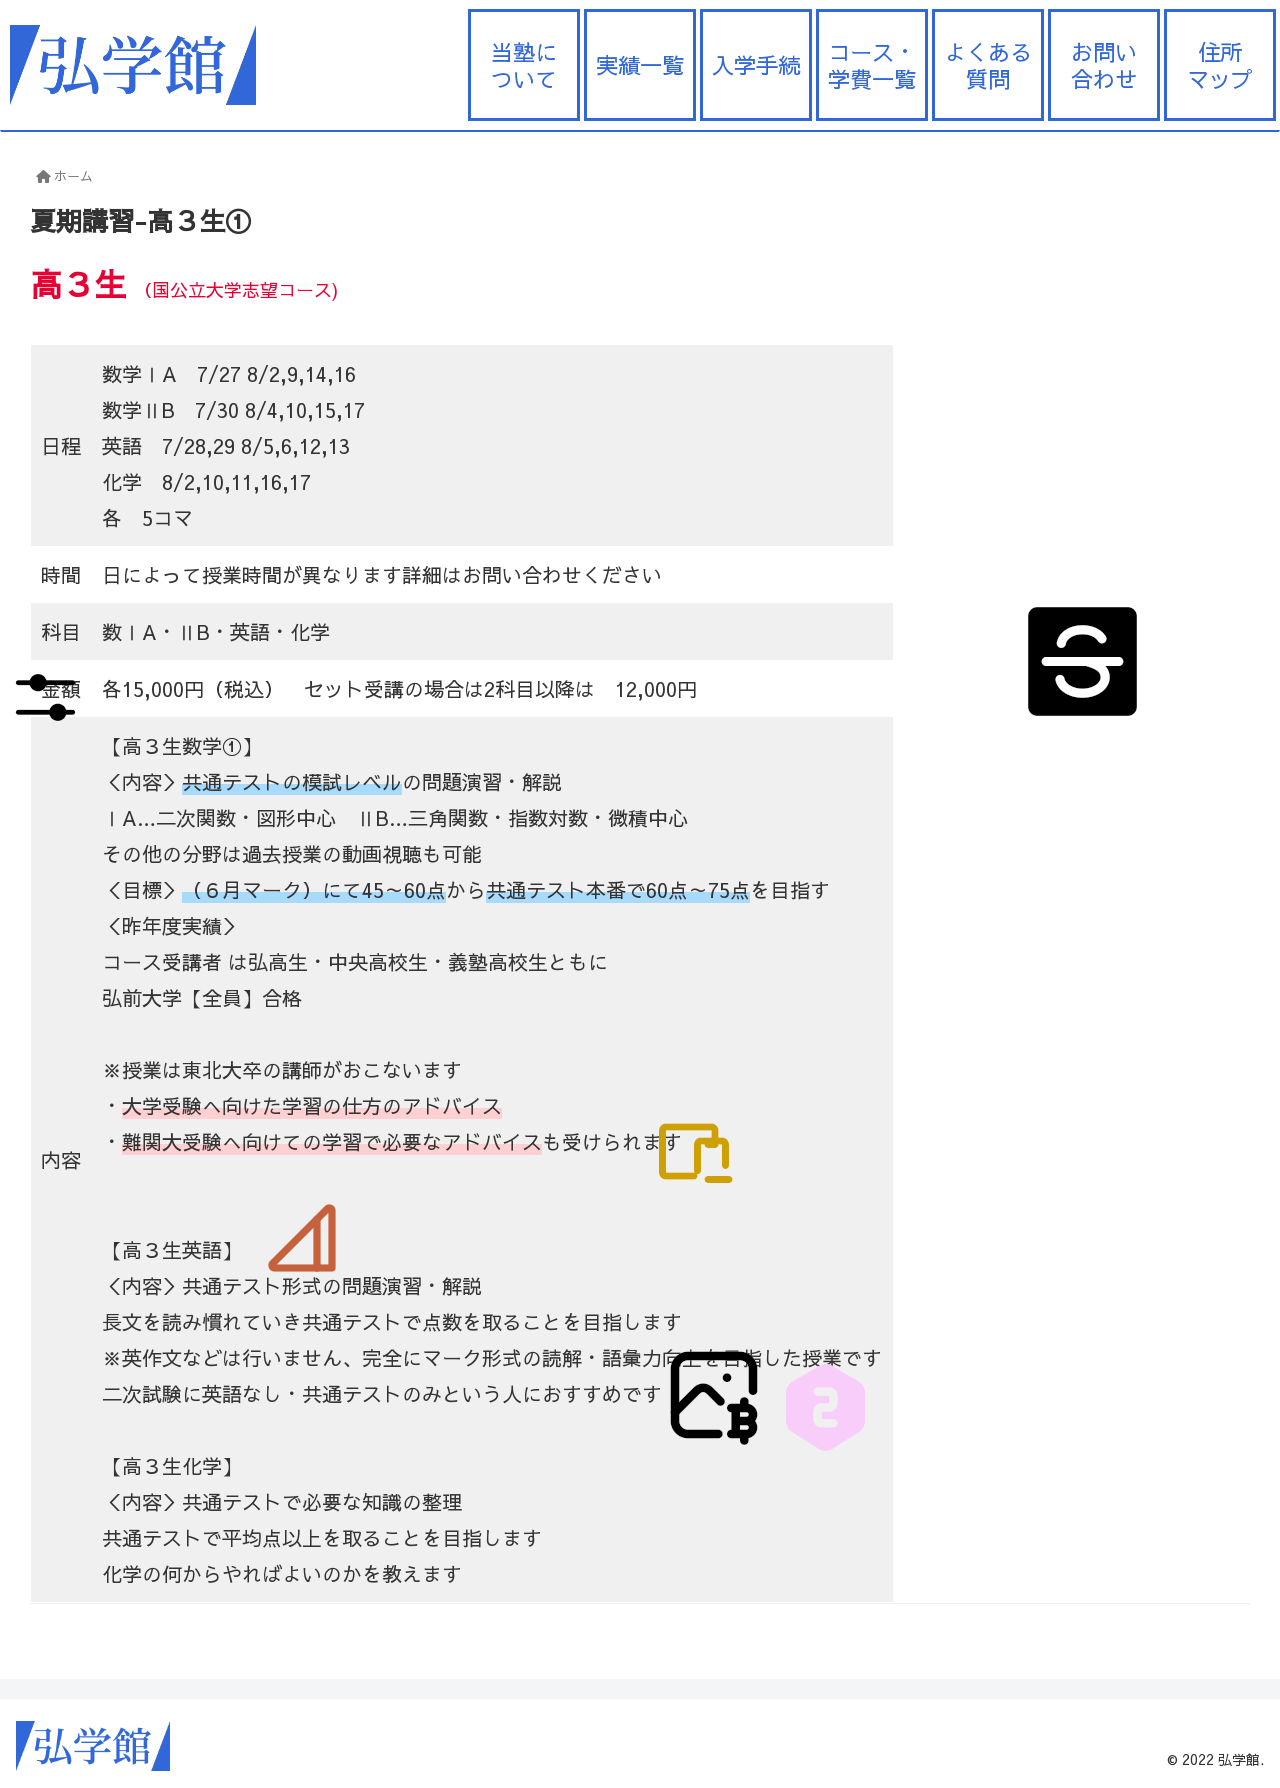 This screenshot has height=1788, width=1280. I want to click on step 2 in a multi-step process, so click(825, 1407).